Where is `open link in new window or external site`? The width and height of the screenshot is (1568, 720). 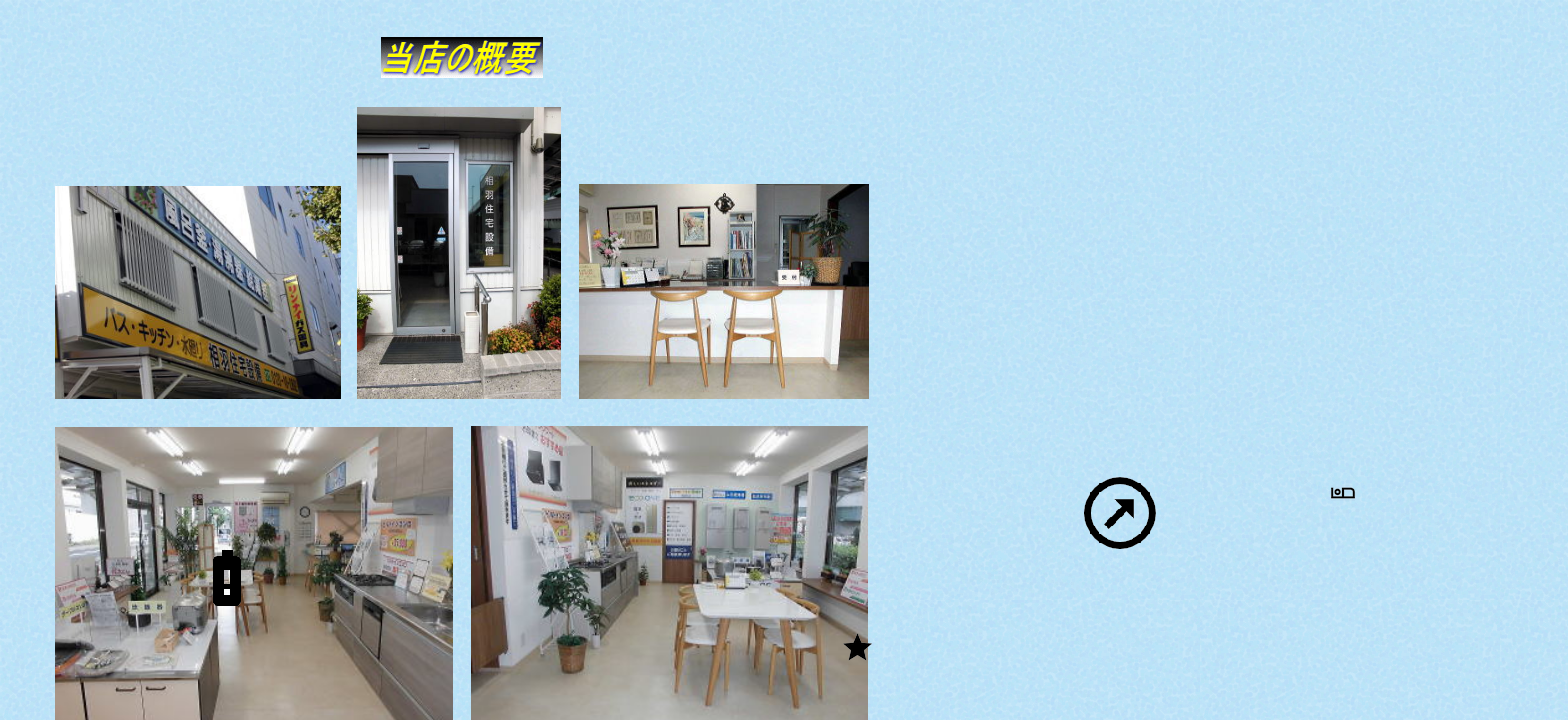
open link in new window or external site is located at coordinates (1120, 513).